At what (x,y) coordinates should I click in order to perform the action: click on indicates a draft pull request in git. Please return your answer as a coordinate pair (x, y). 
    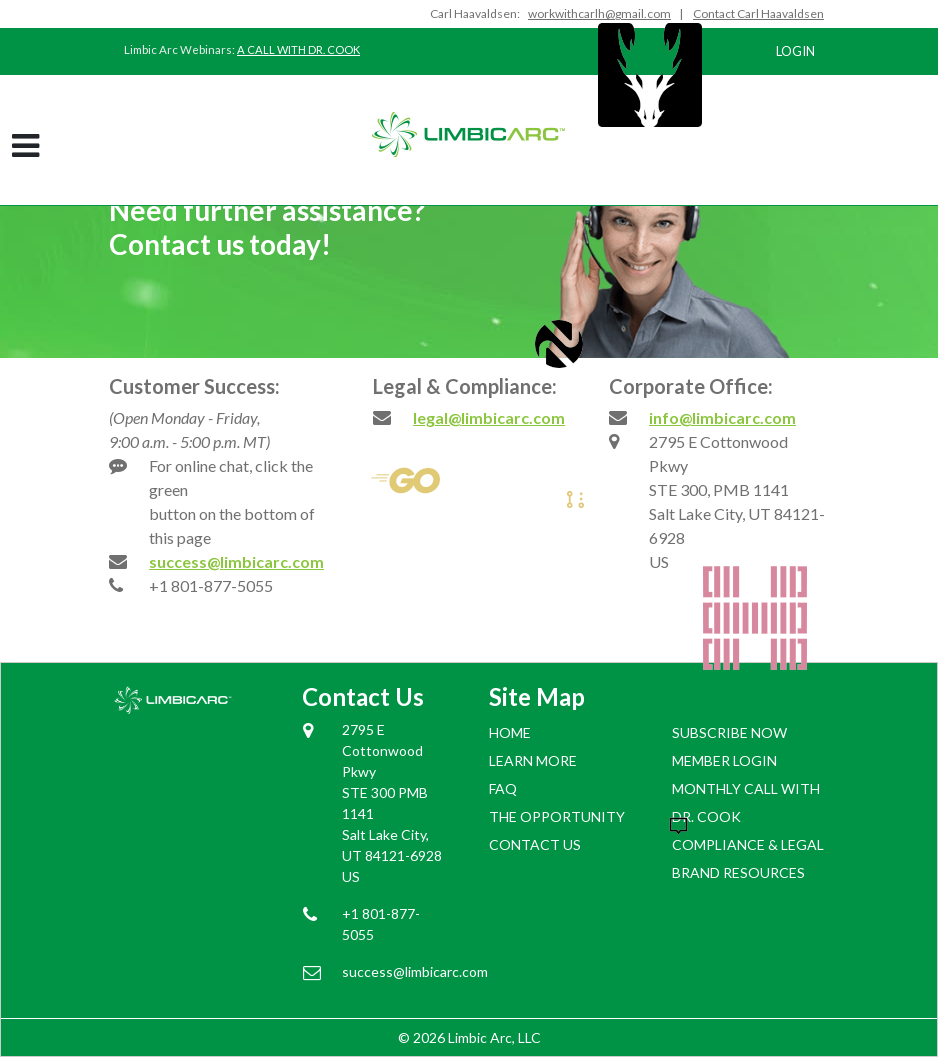
    Looking at the image, I should click on (575, 499).